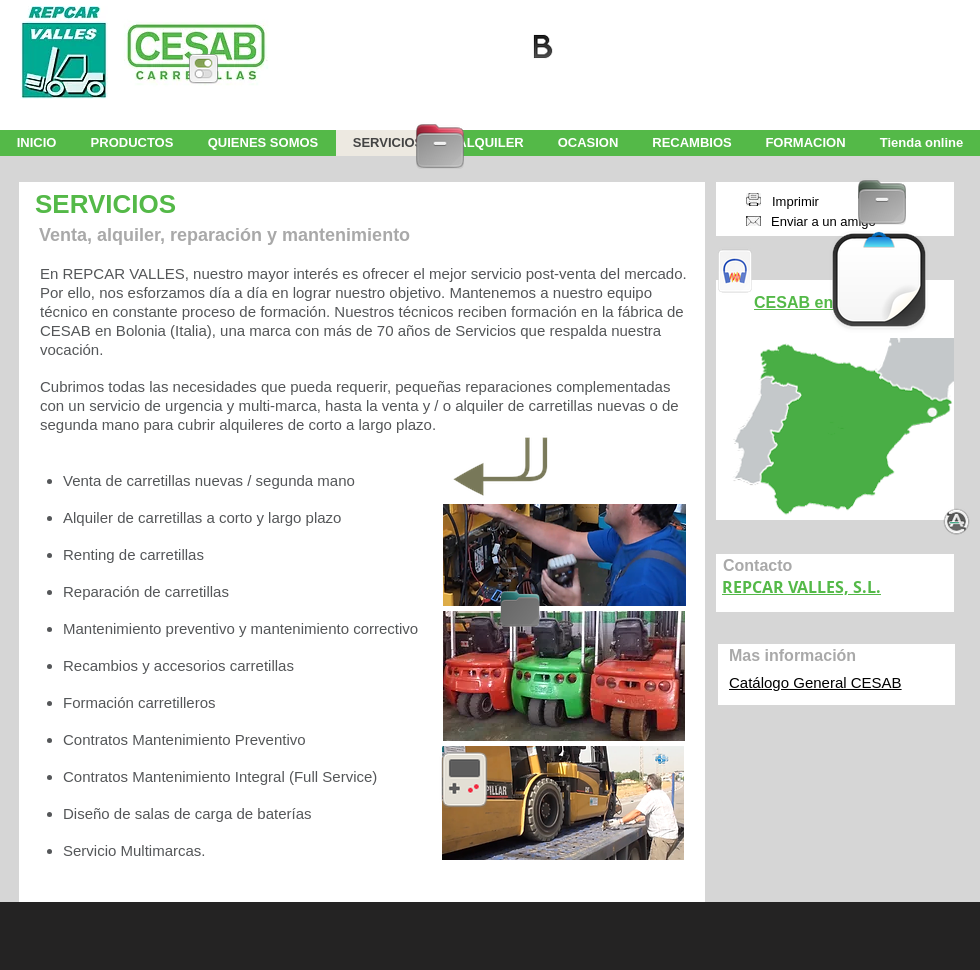 This screenshot has width=980, height=970. Describe the element at coordinates (735, 271) in the screenshot. I see `an audacity audio project file` at that location.